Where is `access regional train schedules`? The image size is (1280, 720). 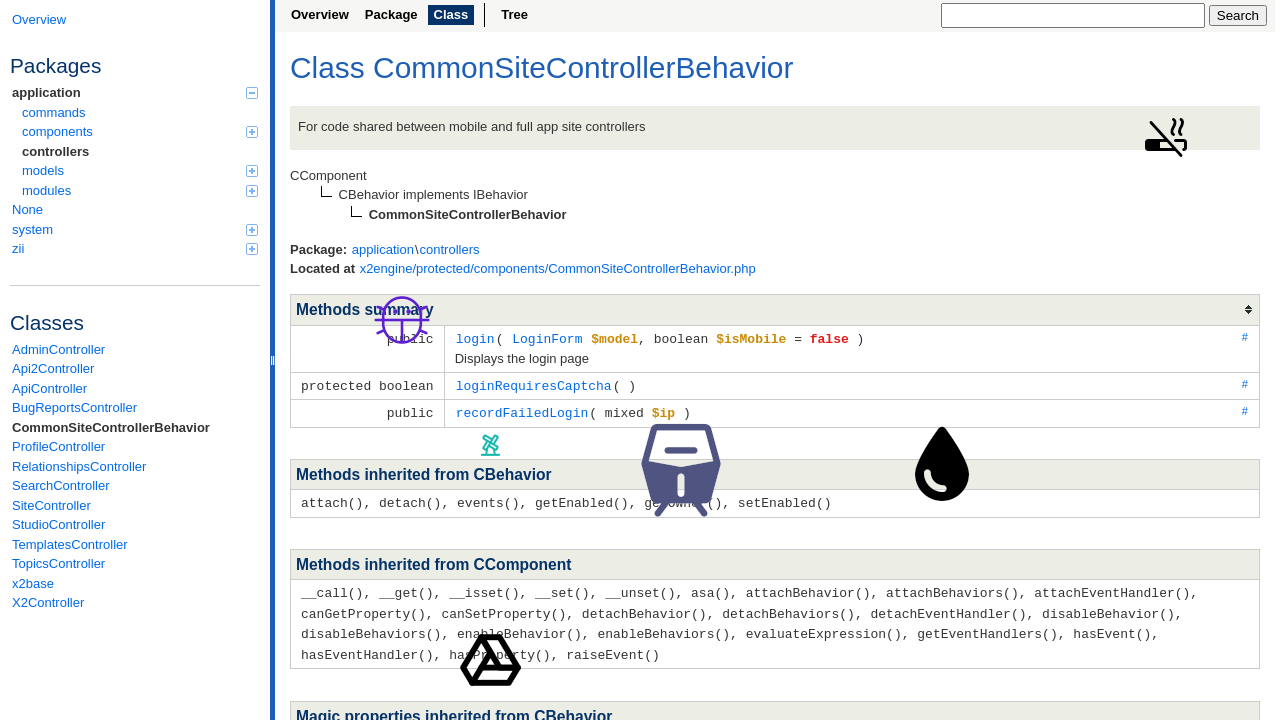
access regional train schedules is located at coordinates (681, 467).